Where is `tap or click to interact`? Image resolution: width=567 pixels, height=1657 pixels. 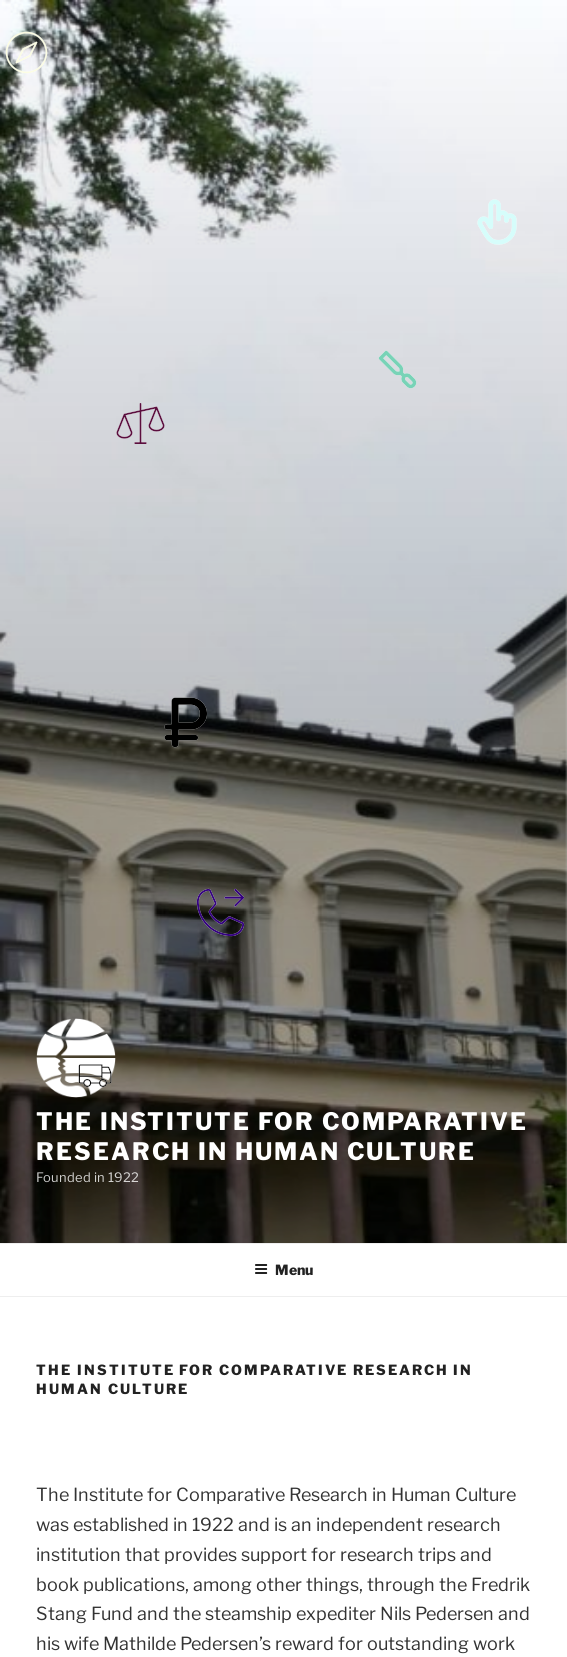
tap or click to interact is located at coordinates (497, 222).